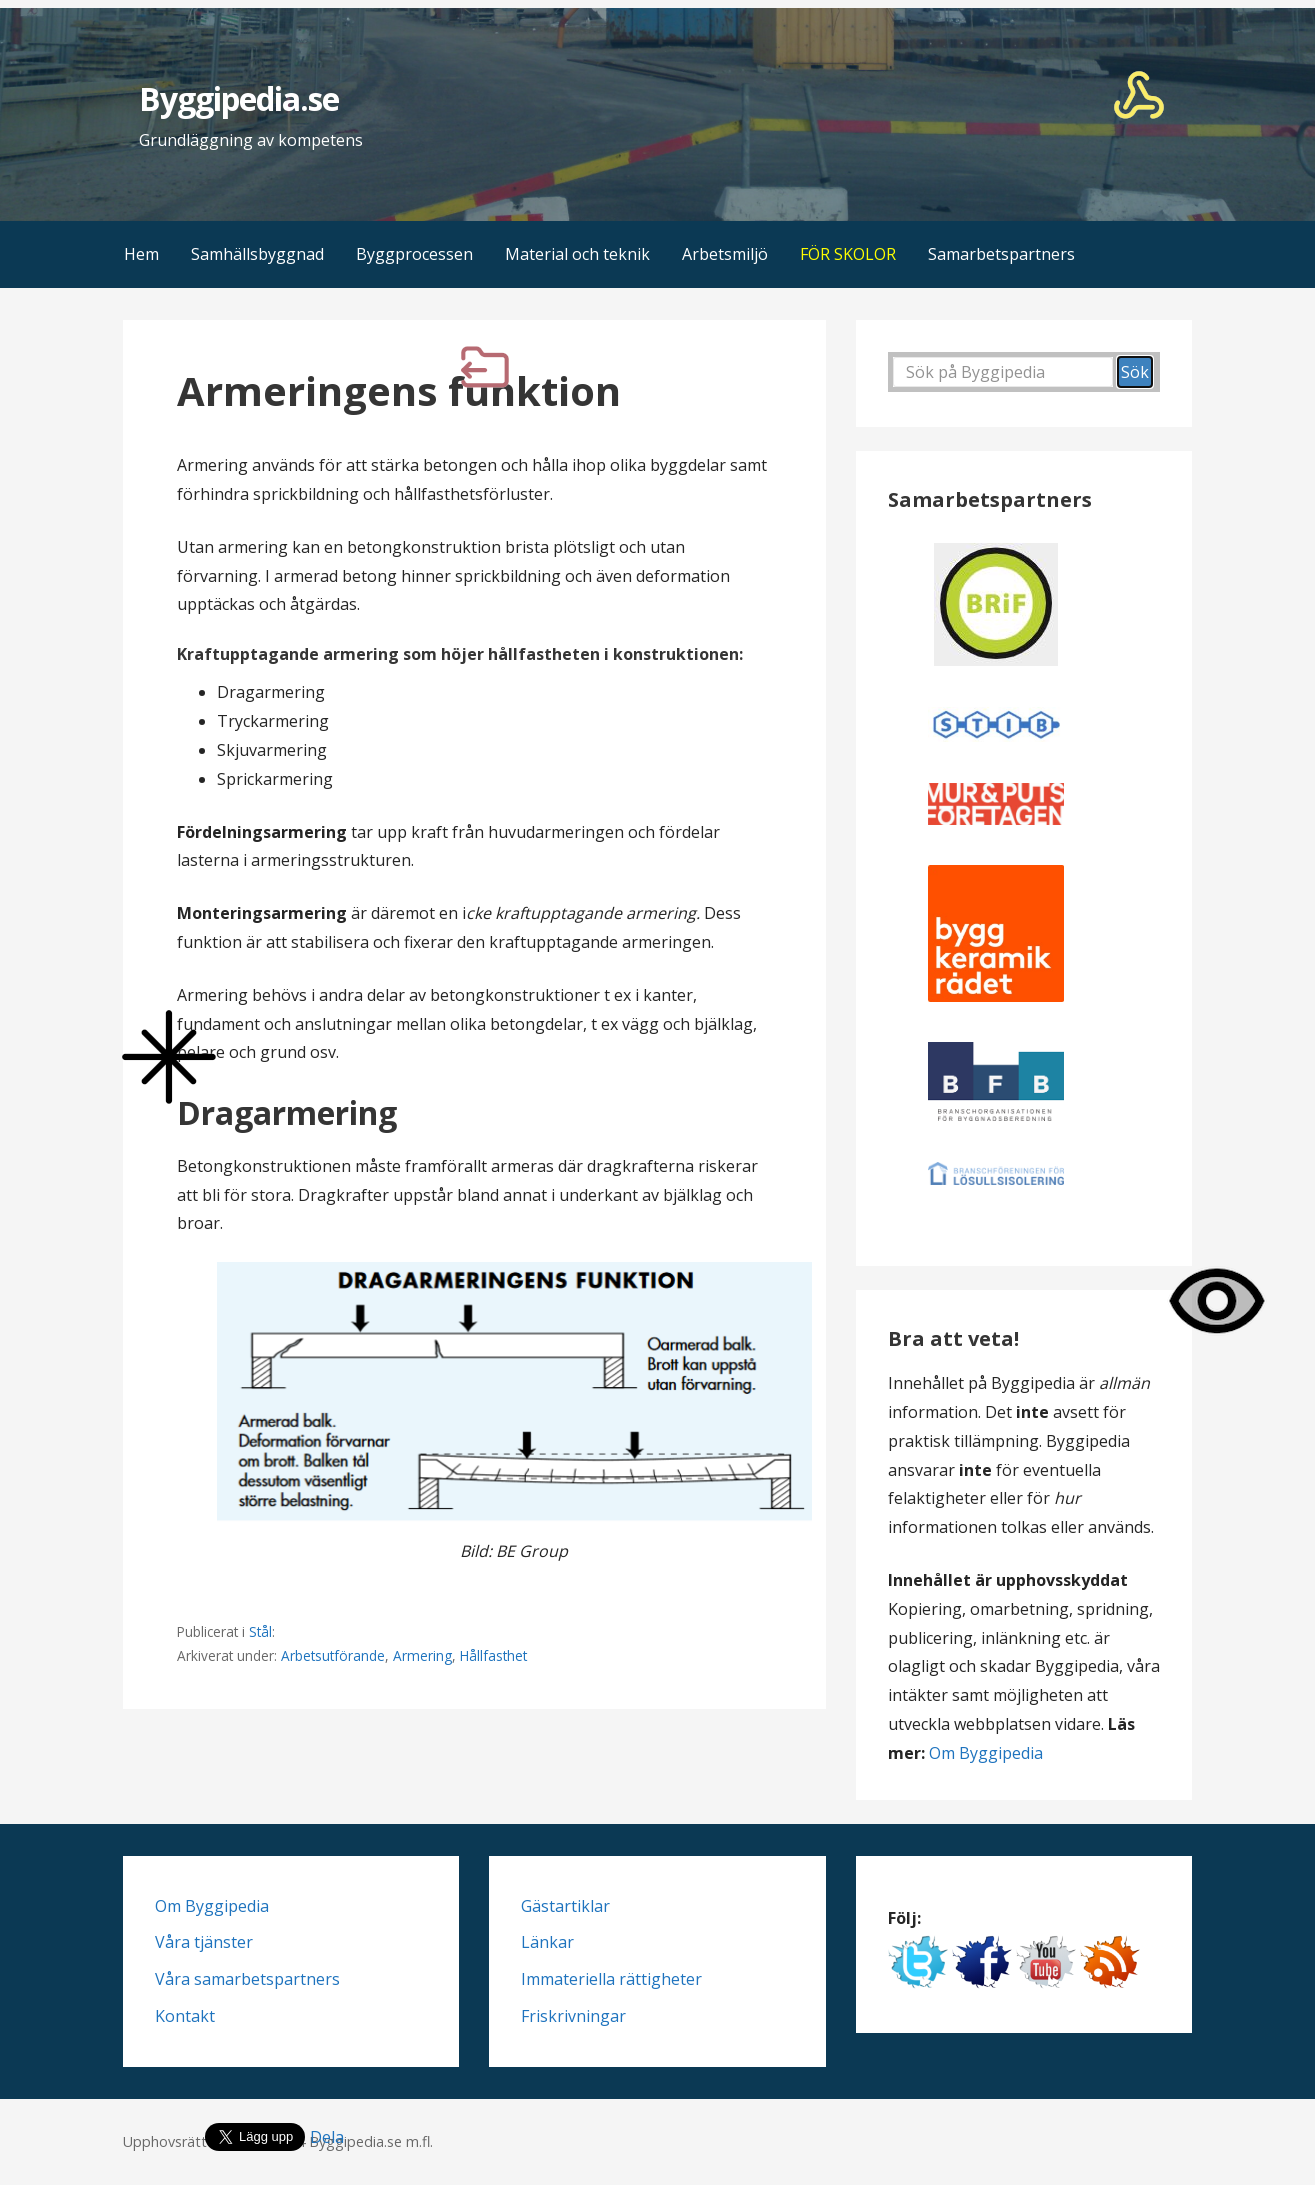  Describe the element at coordinates (485, 368) in the screenshot. I see `export files from folder` at that location.